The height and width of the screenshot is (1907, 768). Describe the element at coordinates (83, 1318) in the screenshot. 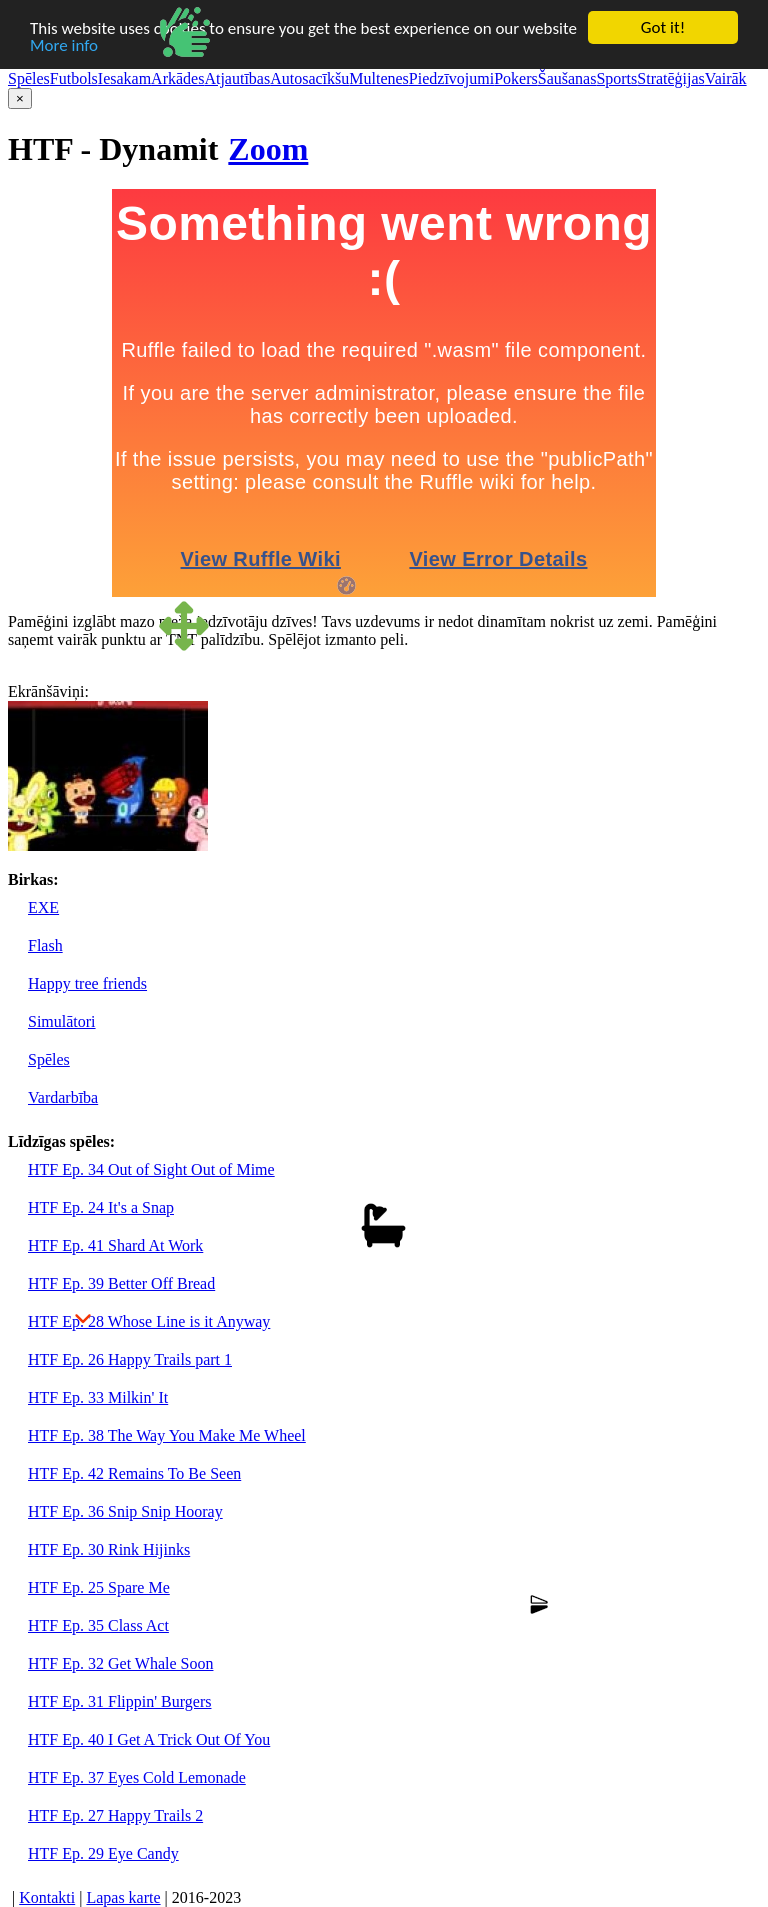

I see `expand a collapsed section or menu` at that location.